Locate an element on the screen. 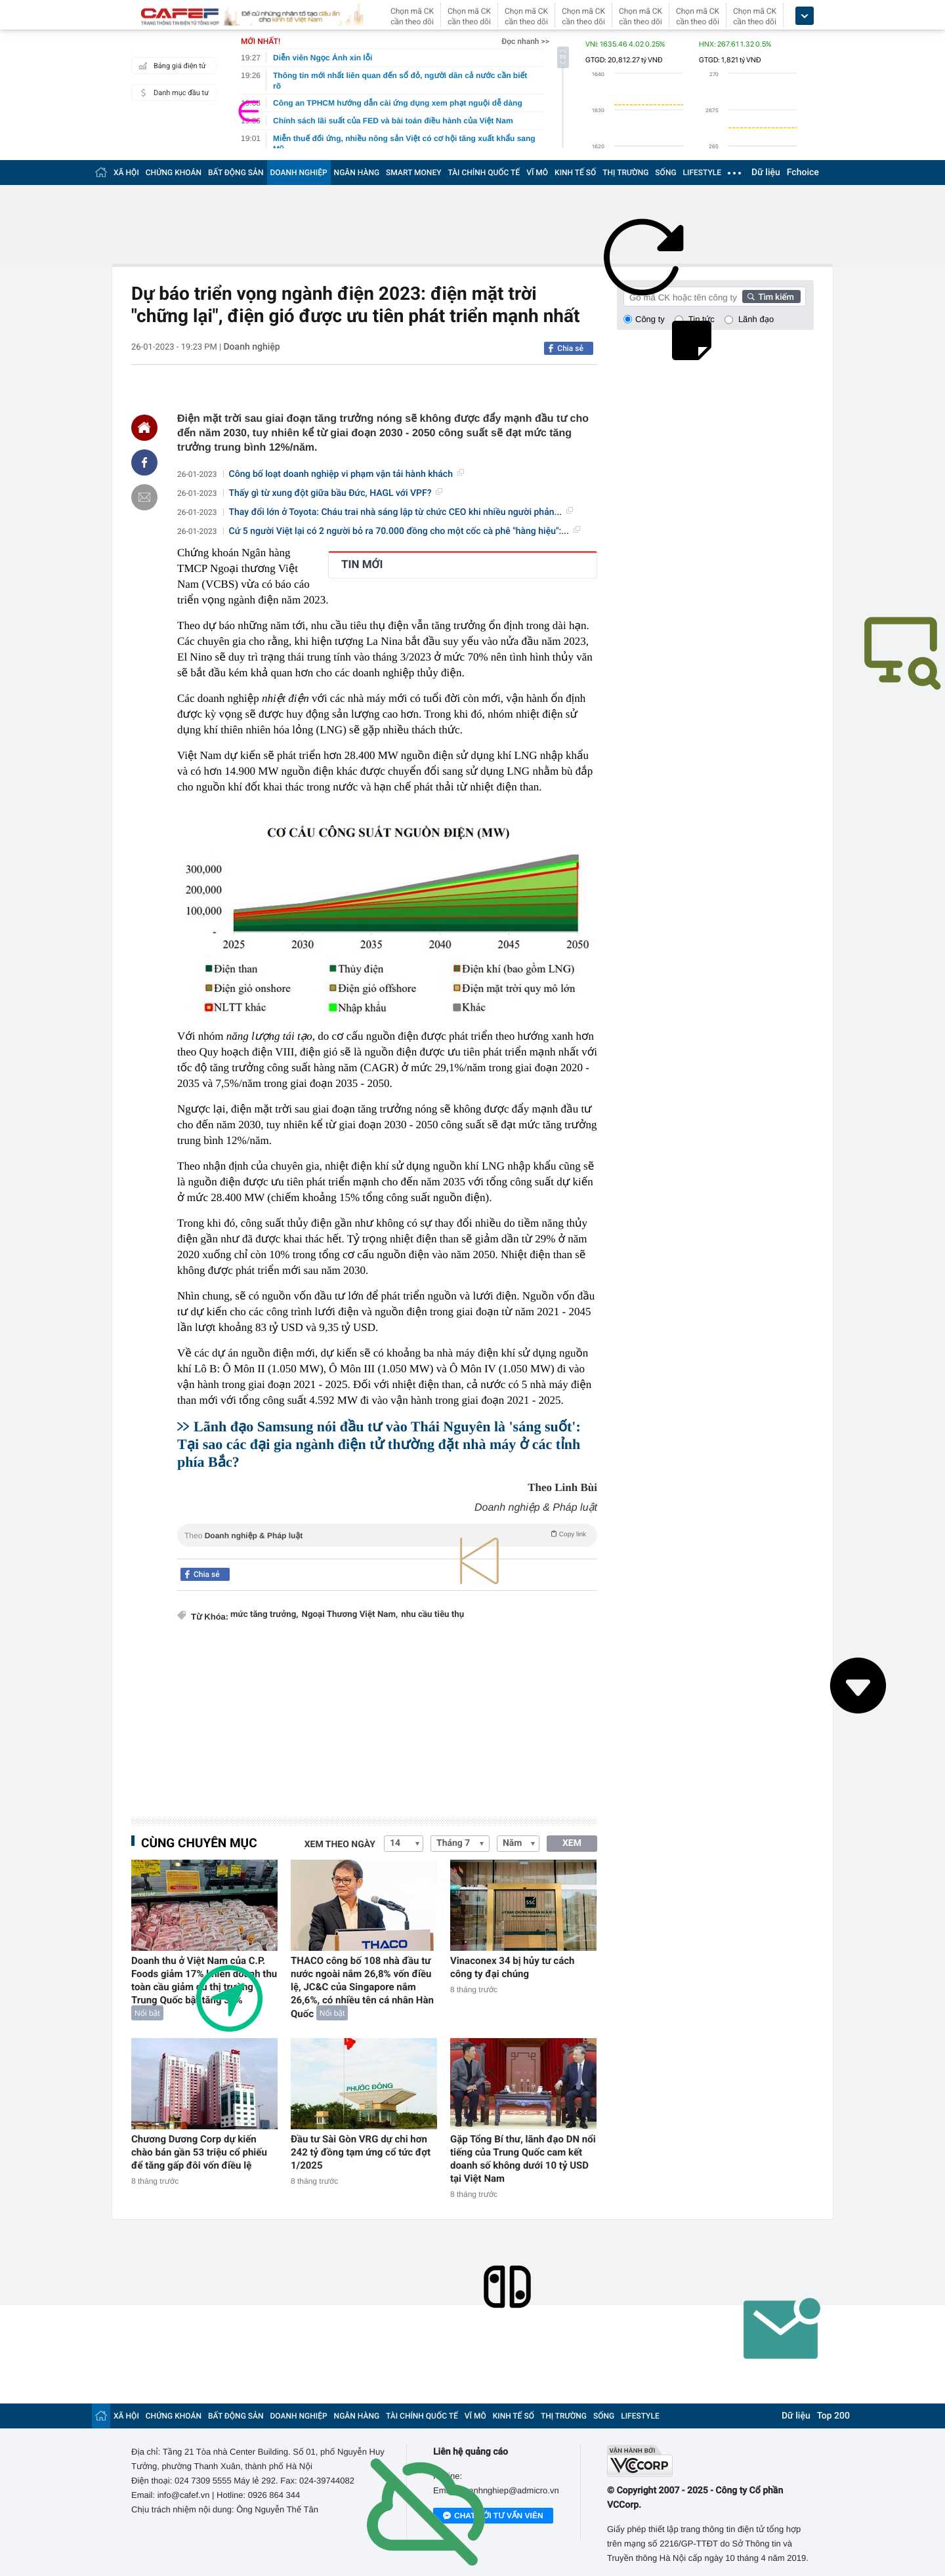 The image size is (945, 2576). search files on desktop computer is located at coordinates (900, 649).